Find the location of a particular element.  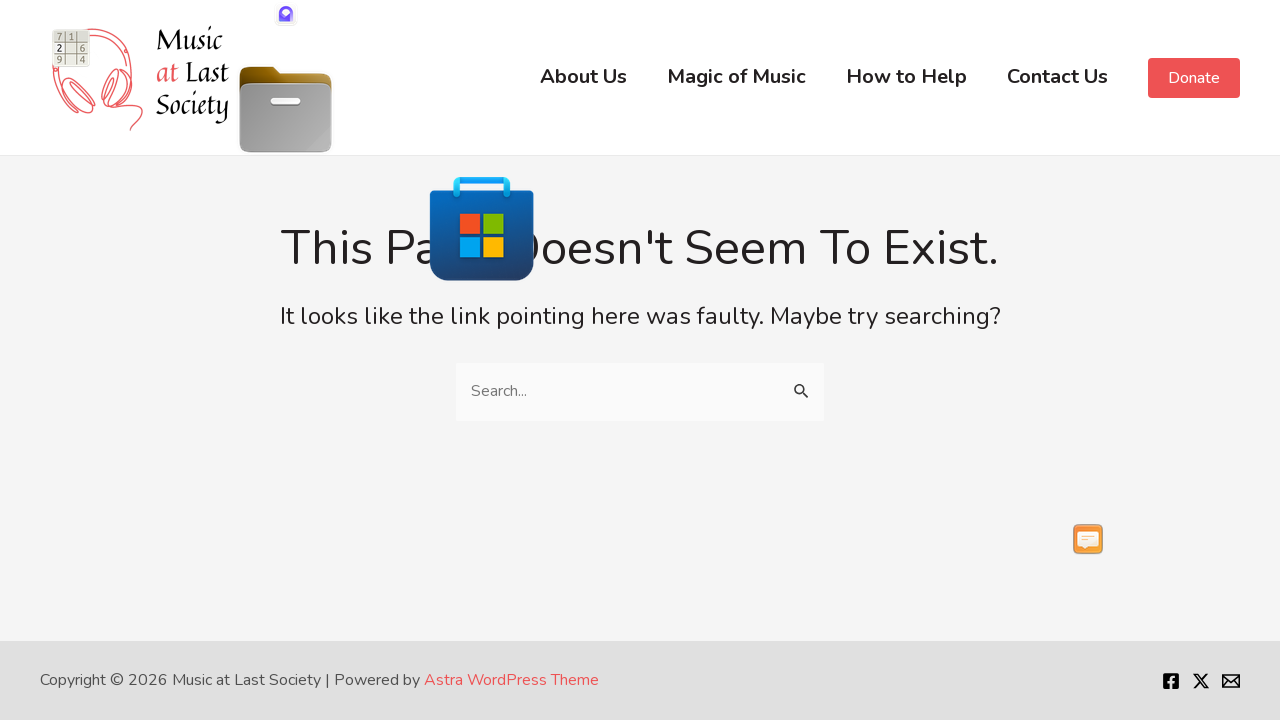

open Proton Mail Bridge app is located at coordinates (286, 14).